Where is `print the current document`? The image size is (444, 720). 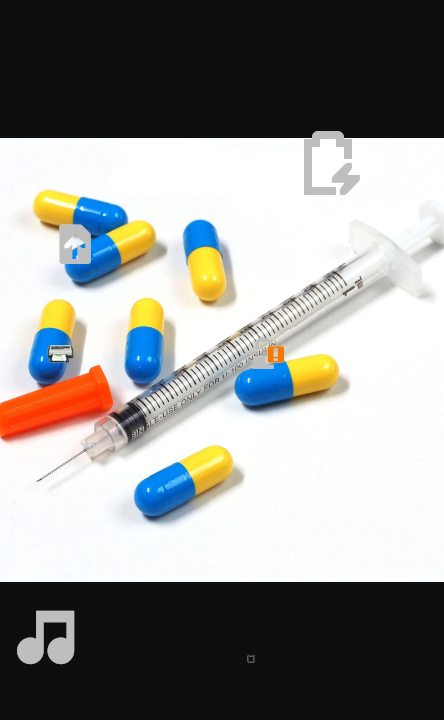
print the current document is located at coordinates (60, 353).